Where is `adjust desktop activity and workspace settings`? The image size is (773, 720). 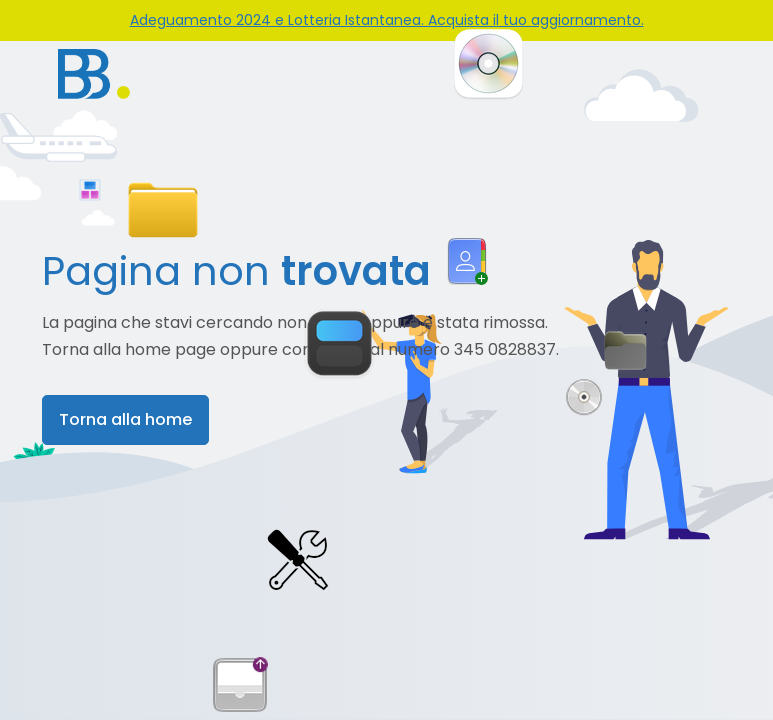 adjust desktop activity and workspace settings is located at coordinates (339, 344).